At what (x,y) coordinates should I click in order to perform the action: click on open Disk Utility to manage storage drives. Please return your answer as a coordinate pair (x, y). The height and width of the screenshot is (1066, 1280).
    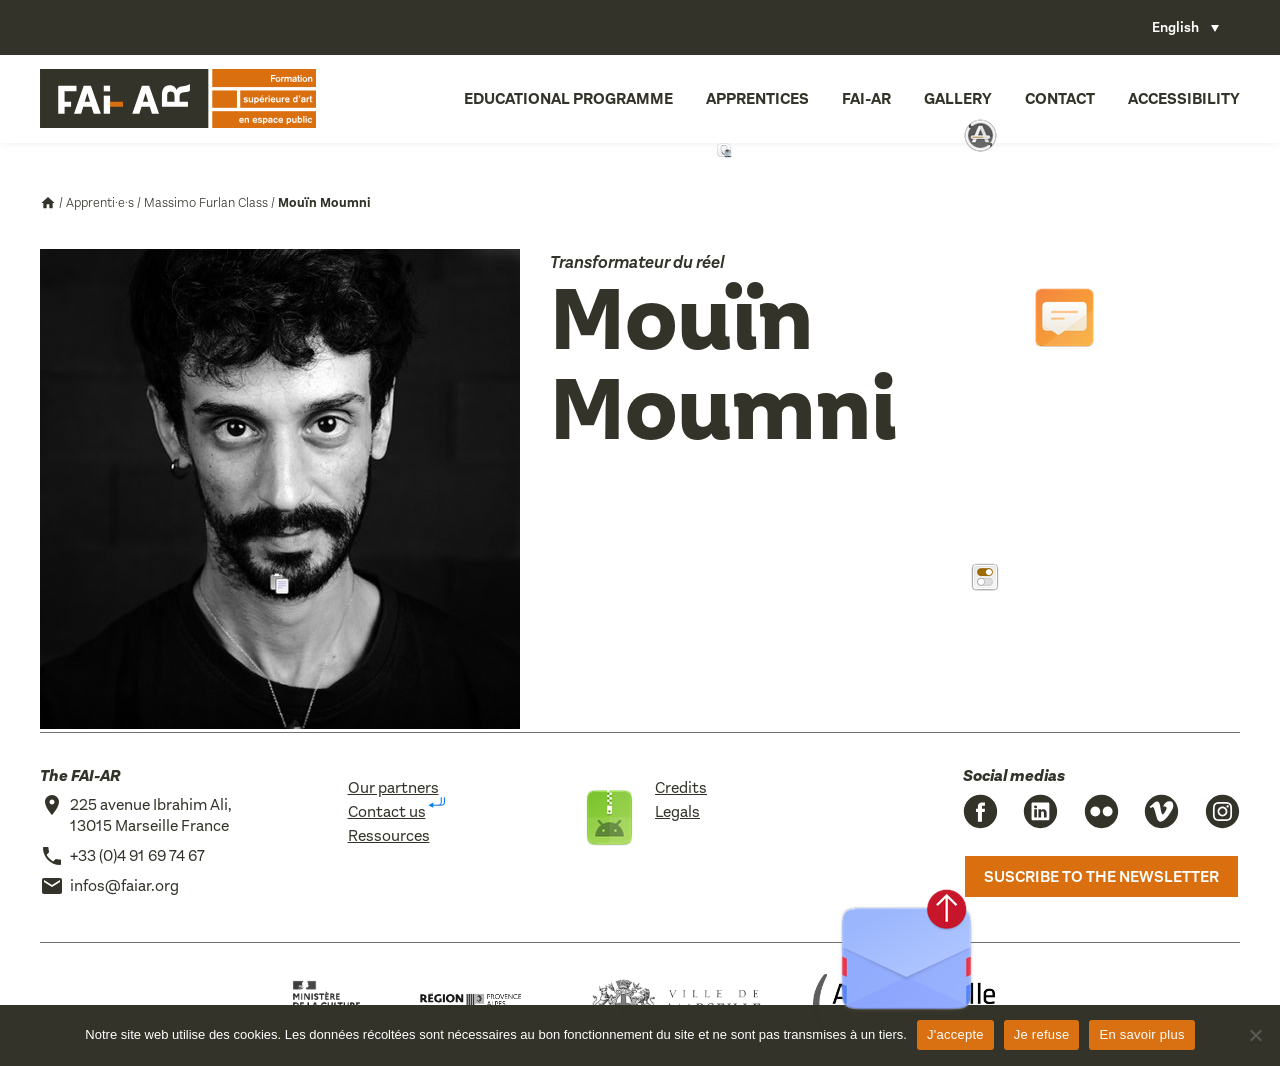
    Looking at the image, I should click on (724, 150).